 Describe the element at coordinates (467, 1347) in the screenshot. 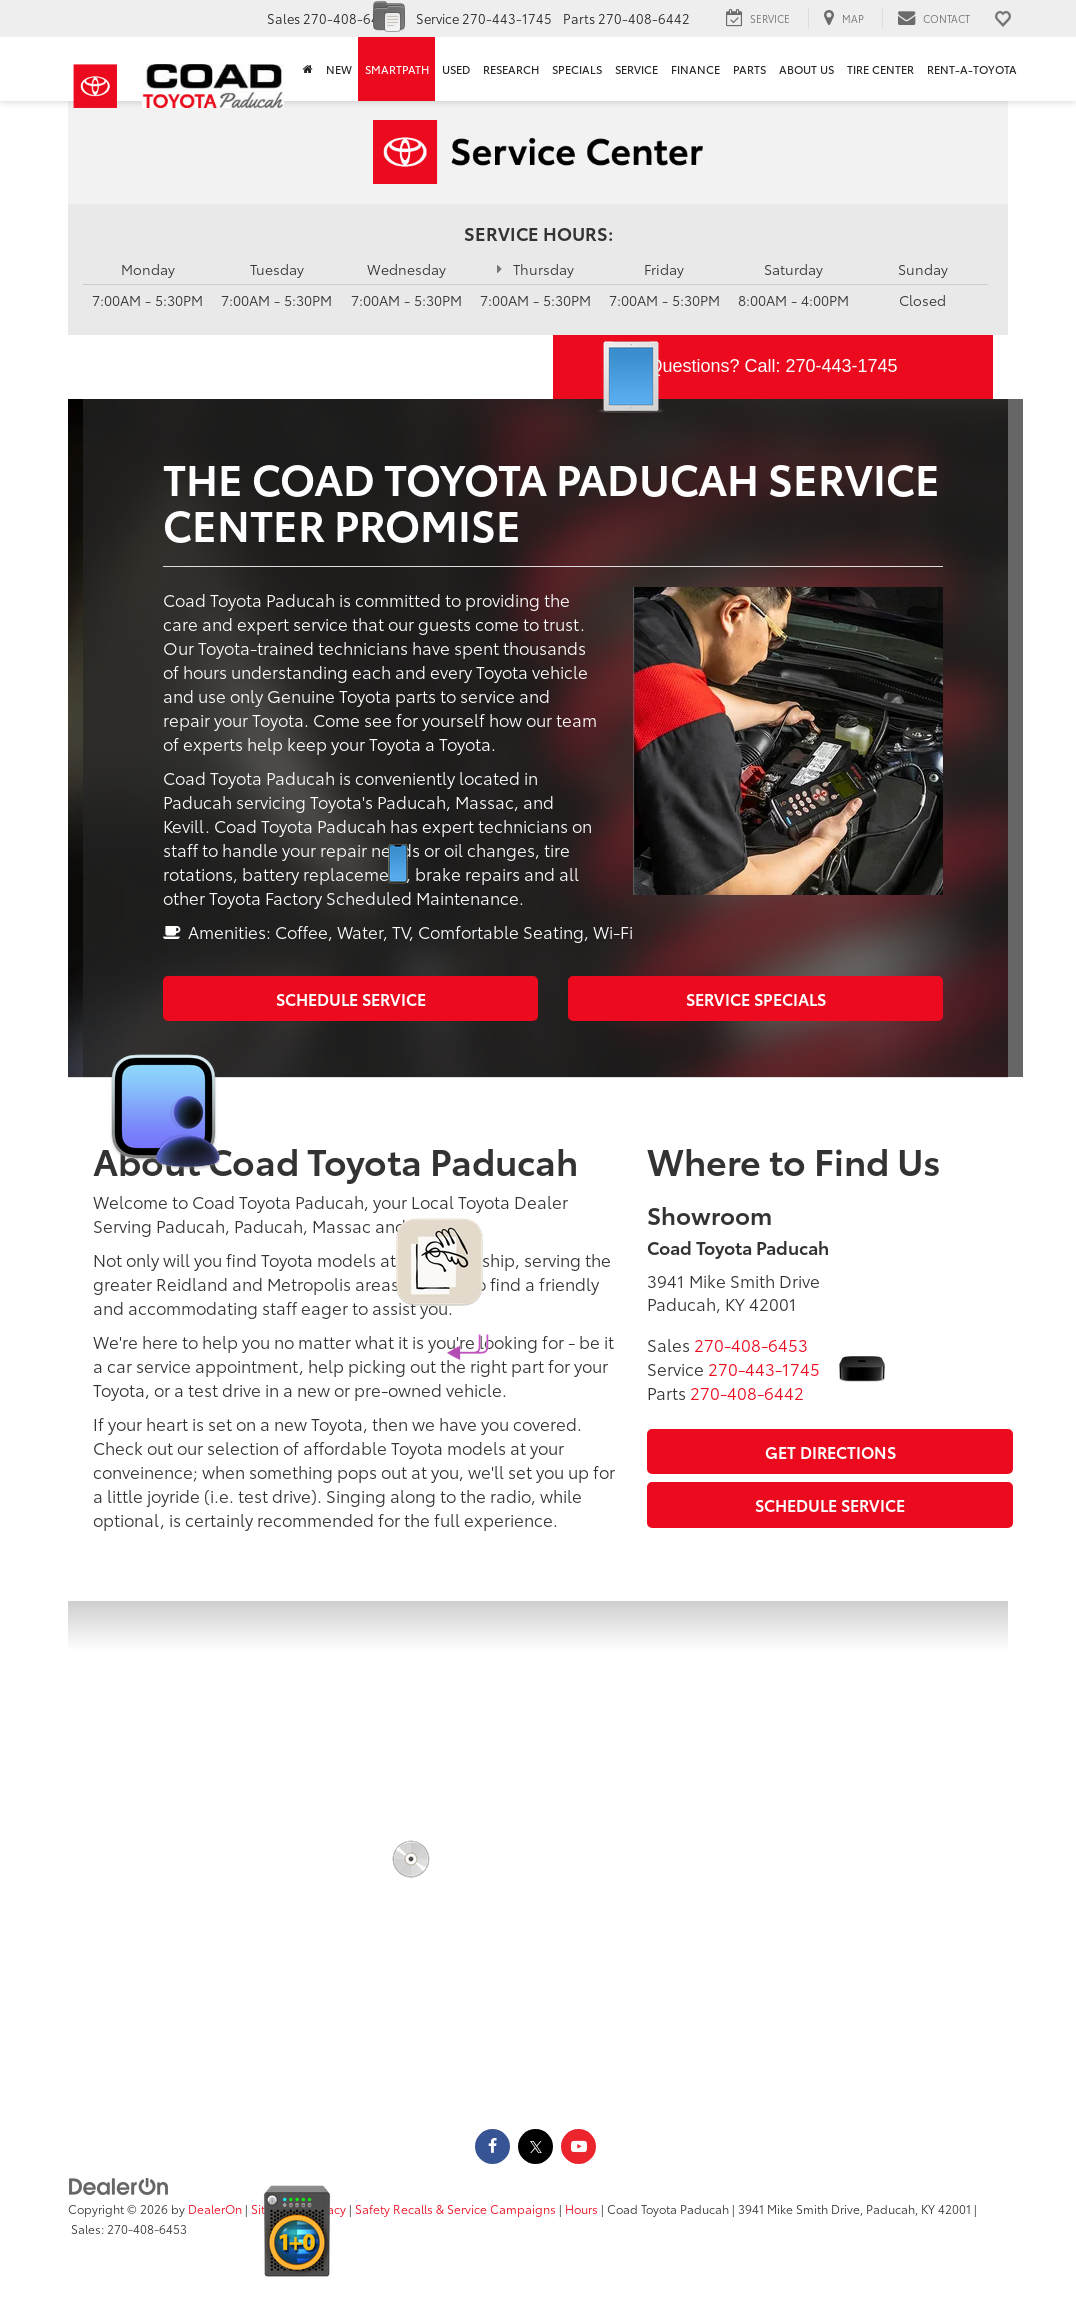

I see `reply to all recipients of an email` at that location.